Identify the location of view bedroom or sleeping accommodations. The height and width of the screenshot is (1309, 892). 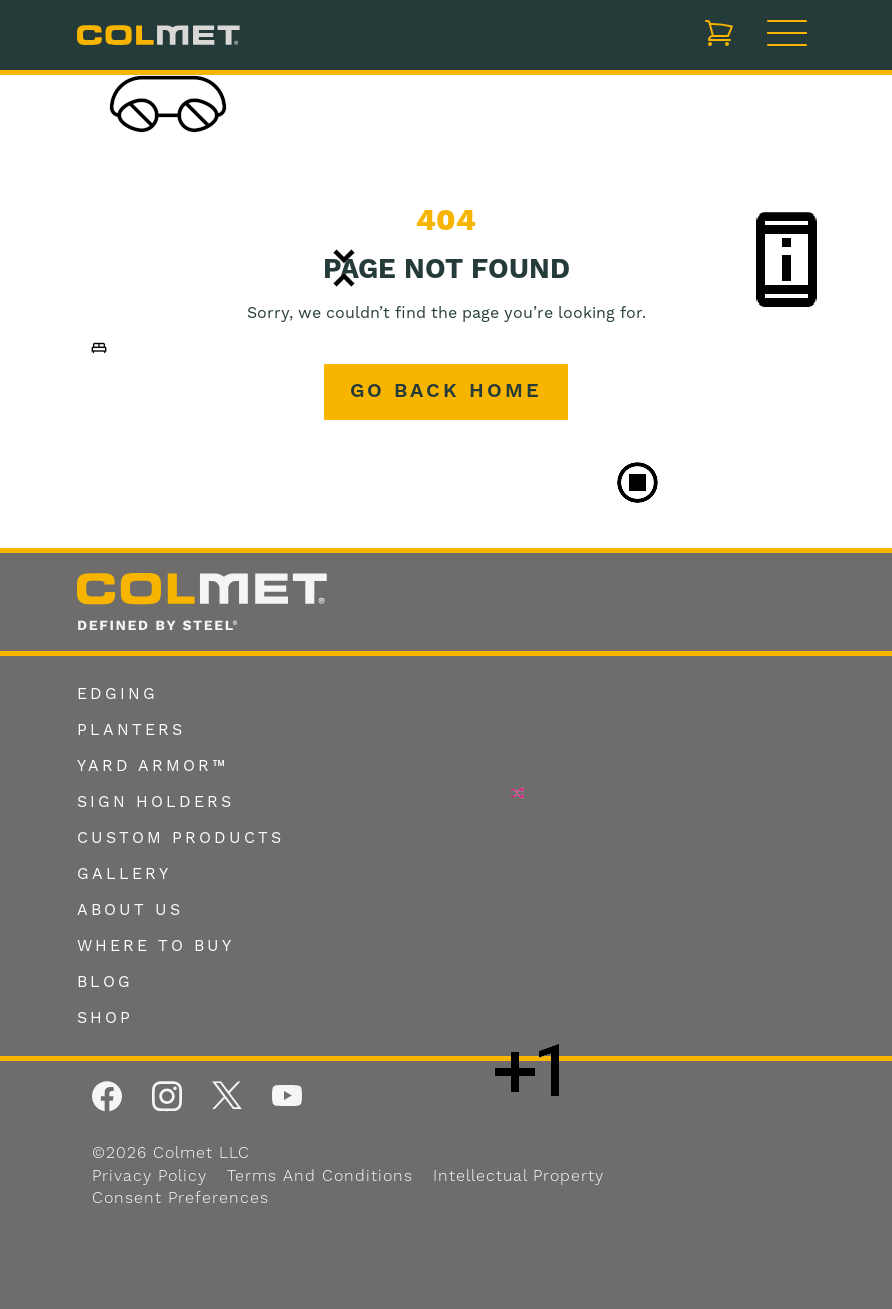
(99, 348).